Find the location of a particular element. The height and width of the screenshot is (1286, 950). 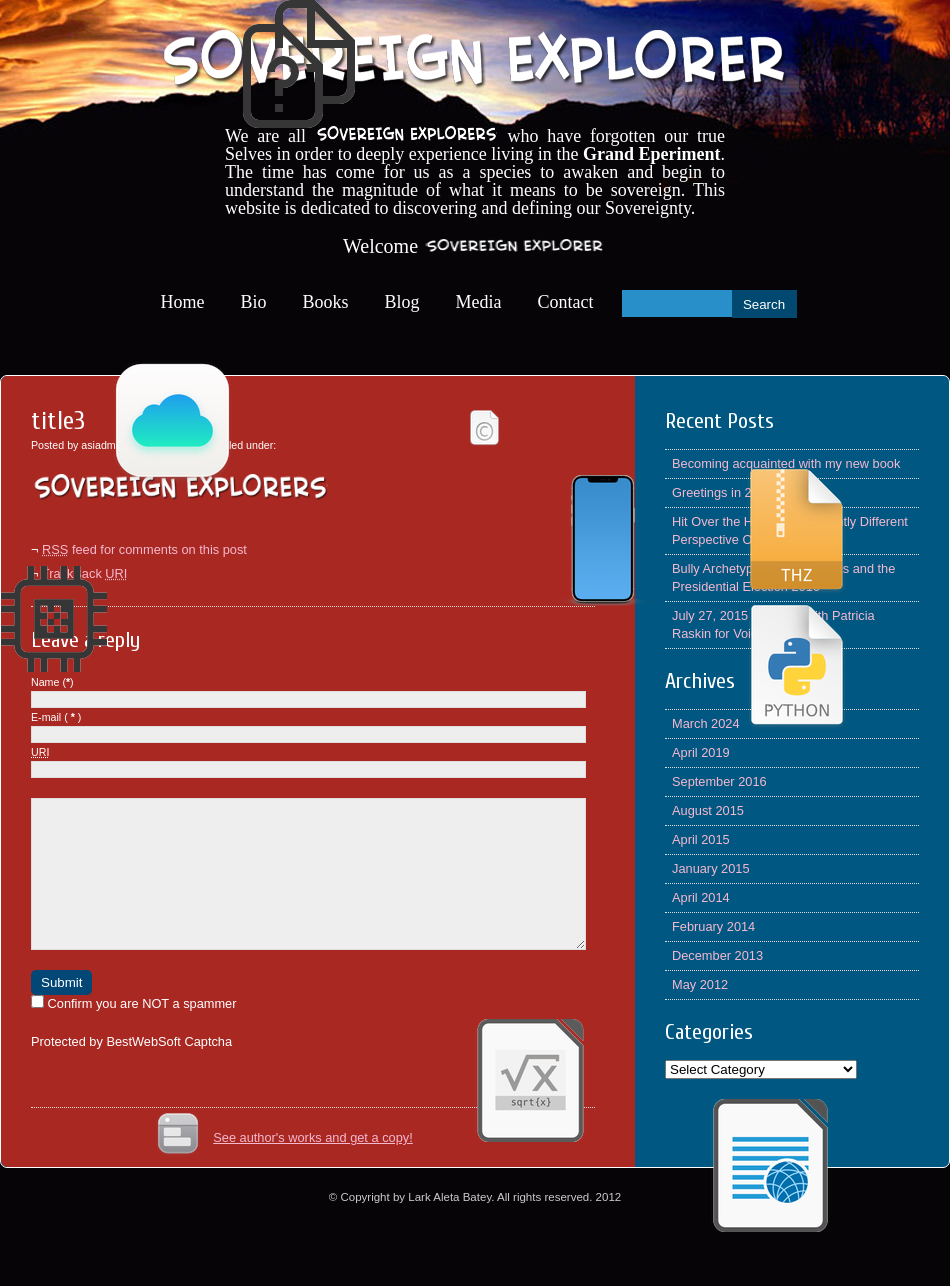

a libreoffice web document file is located at coordinates (770, 1165).